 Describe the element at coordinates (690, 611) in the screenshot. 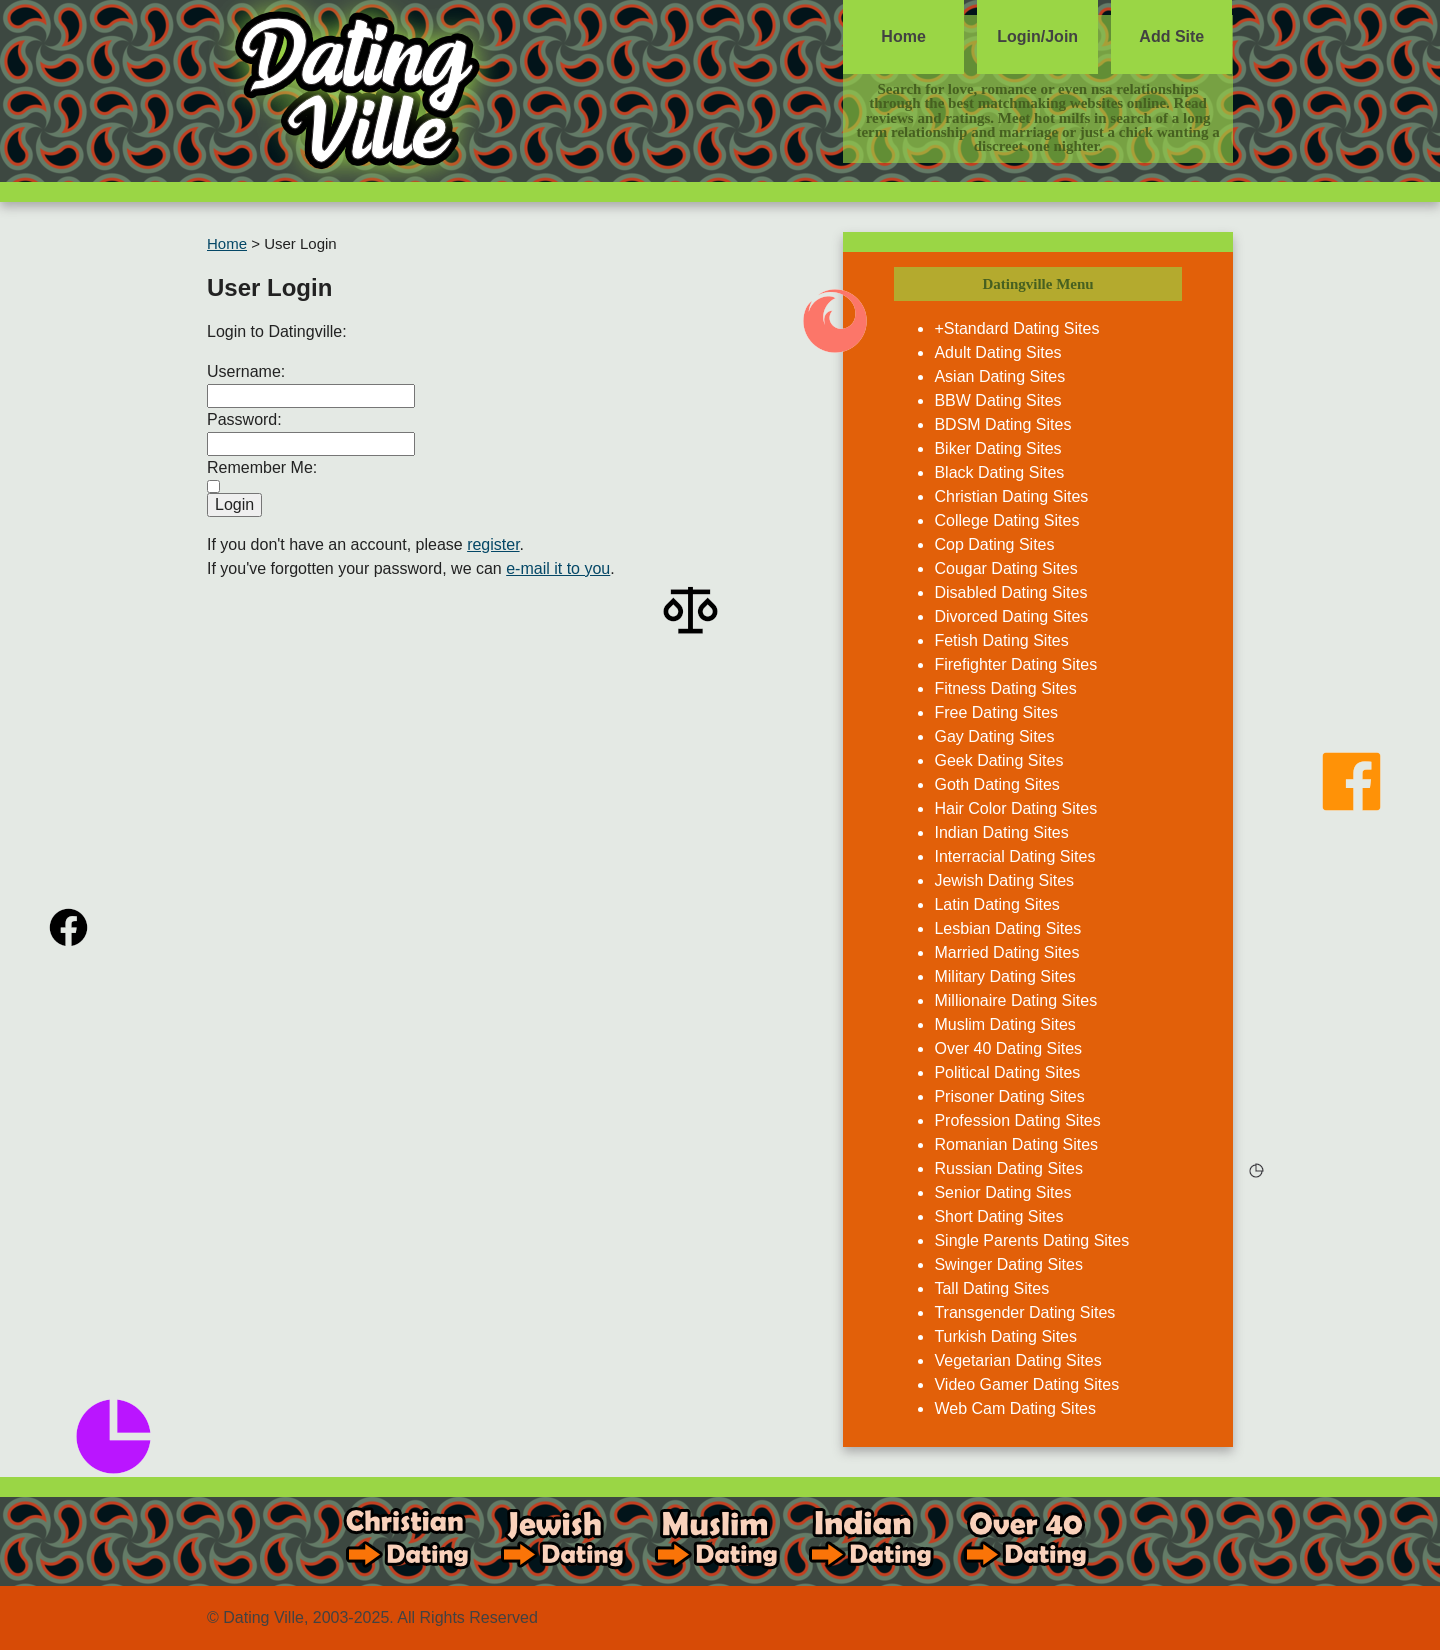

I see `access legal or terms of service information` at that location.